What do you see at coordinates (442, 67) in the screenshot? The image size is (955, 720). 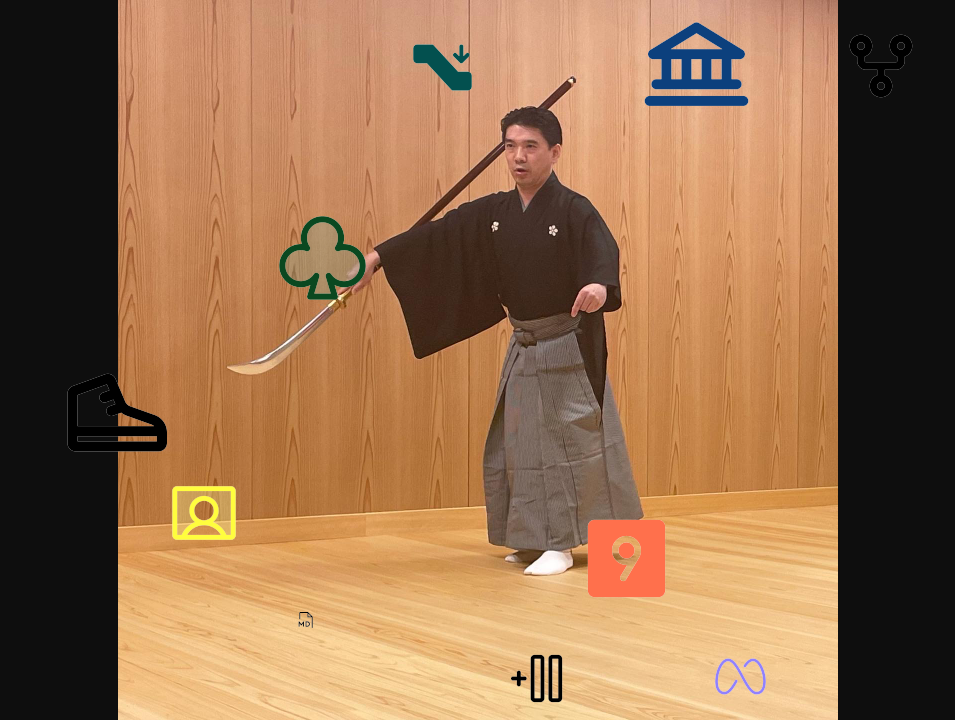 I see `indicates escalator going down` at bounding box center [442, 67].